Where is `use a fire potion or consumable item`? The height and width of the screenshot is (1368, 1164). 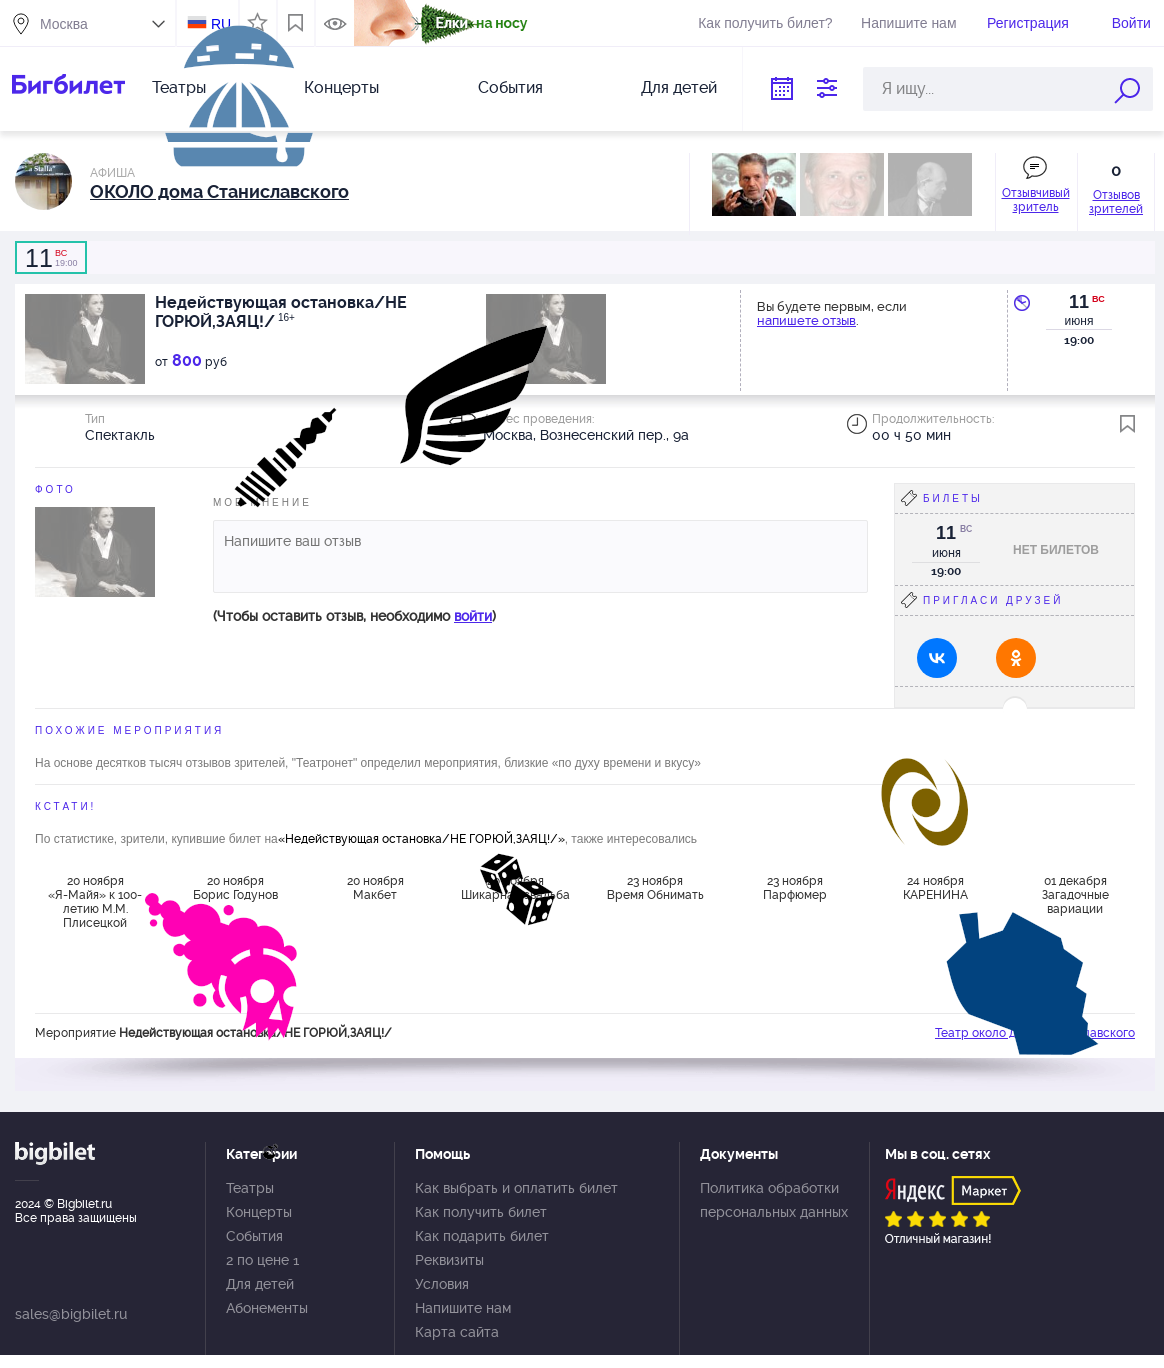 use a fire potion or consumable item is located at coordinates (270, 1151).